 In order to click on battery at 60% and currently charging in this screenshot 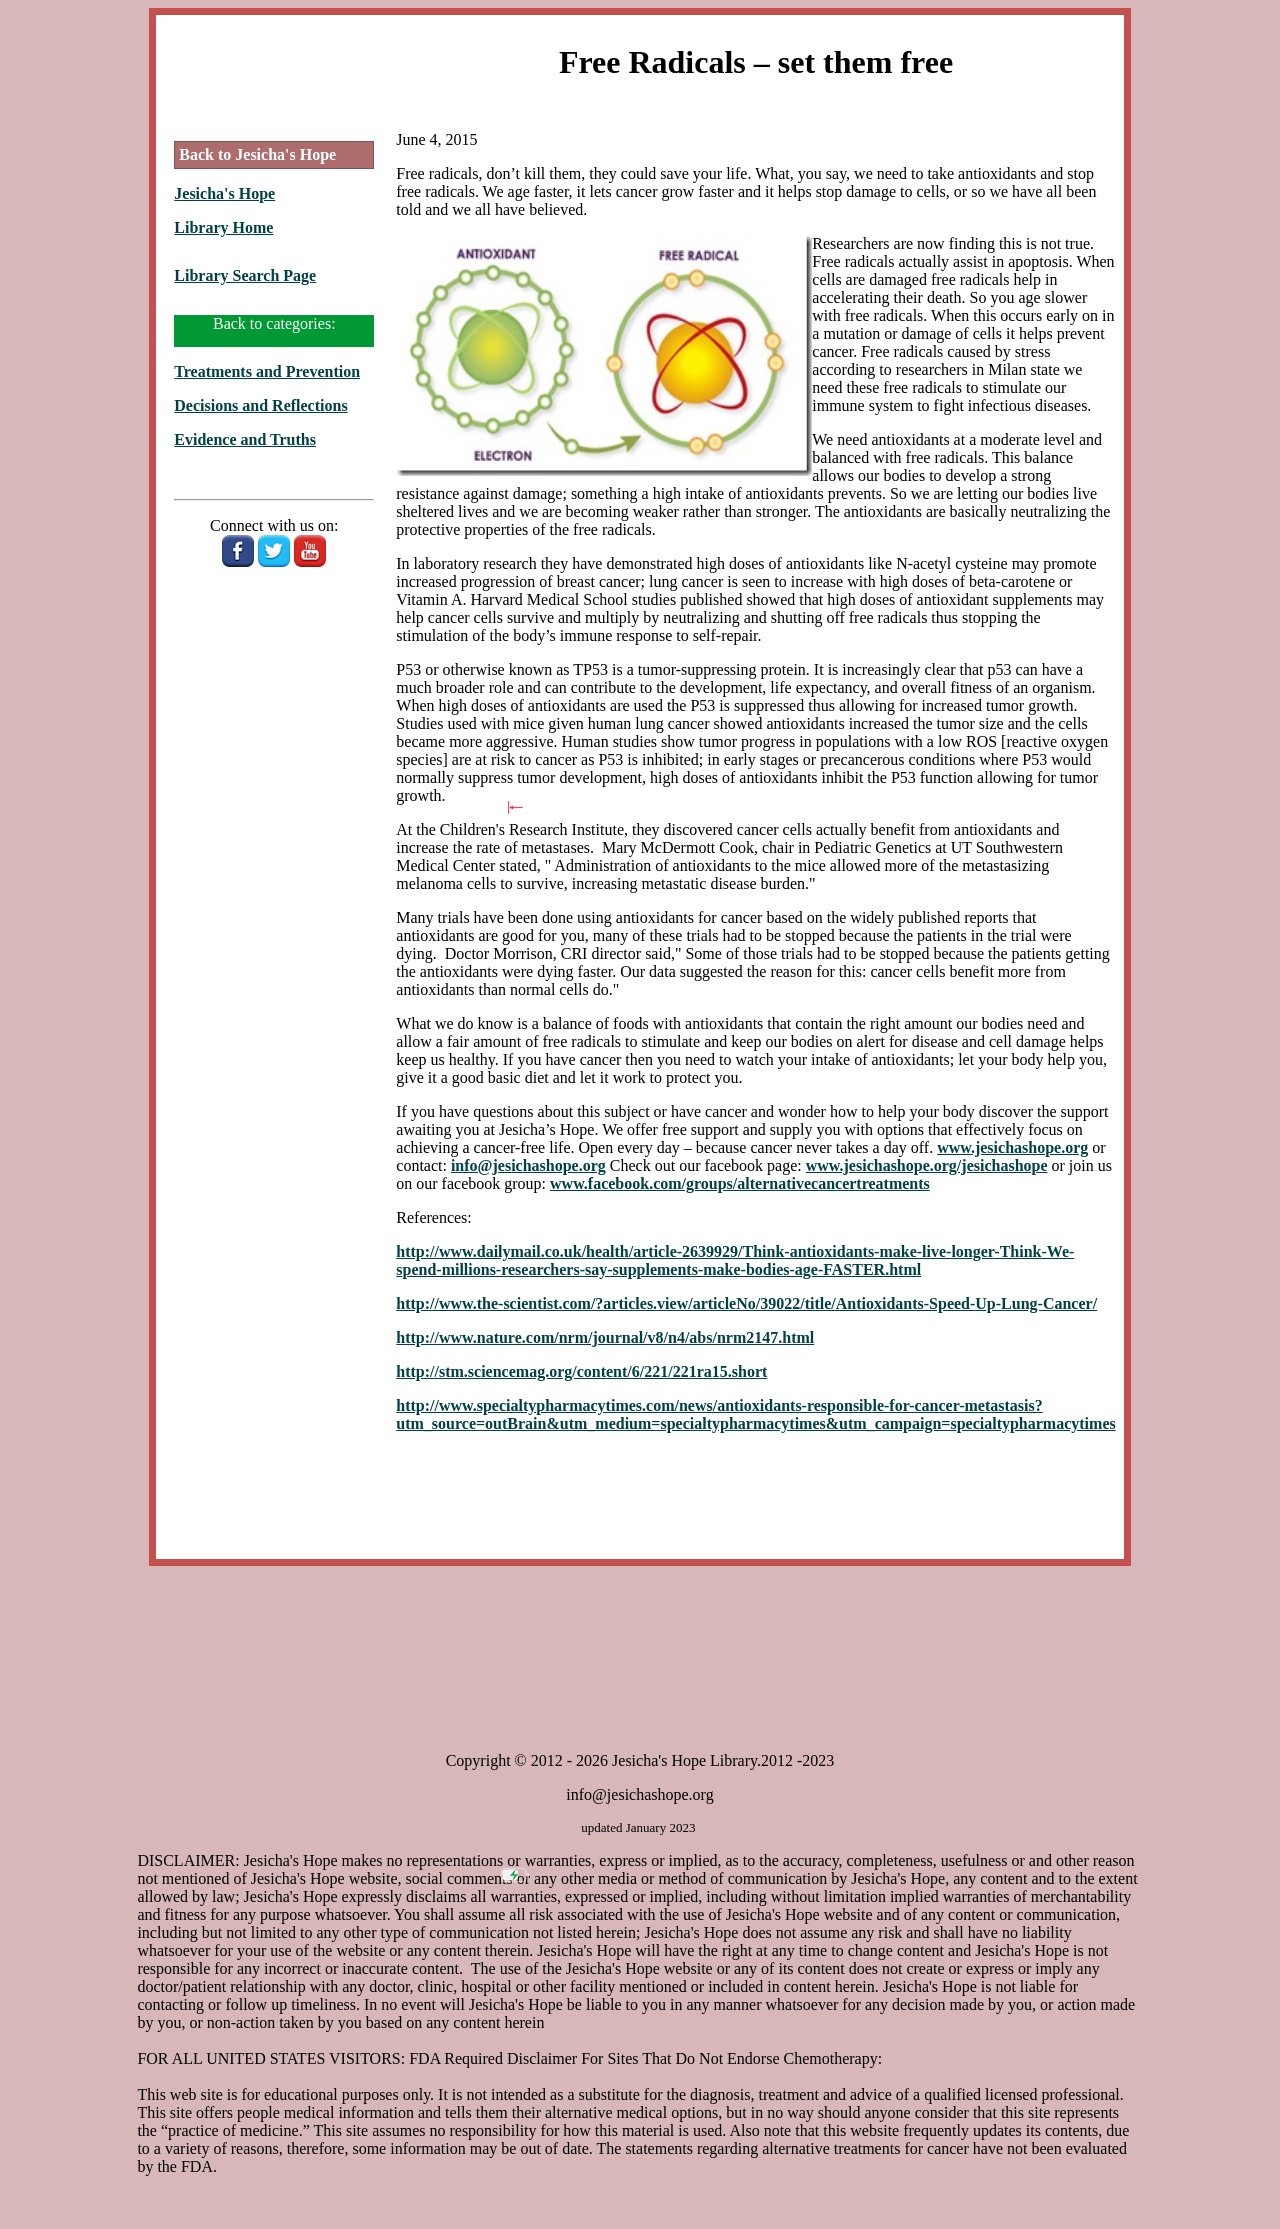, I will do `click(515, 1875)`.